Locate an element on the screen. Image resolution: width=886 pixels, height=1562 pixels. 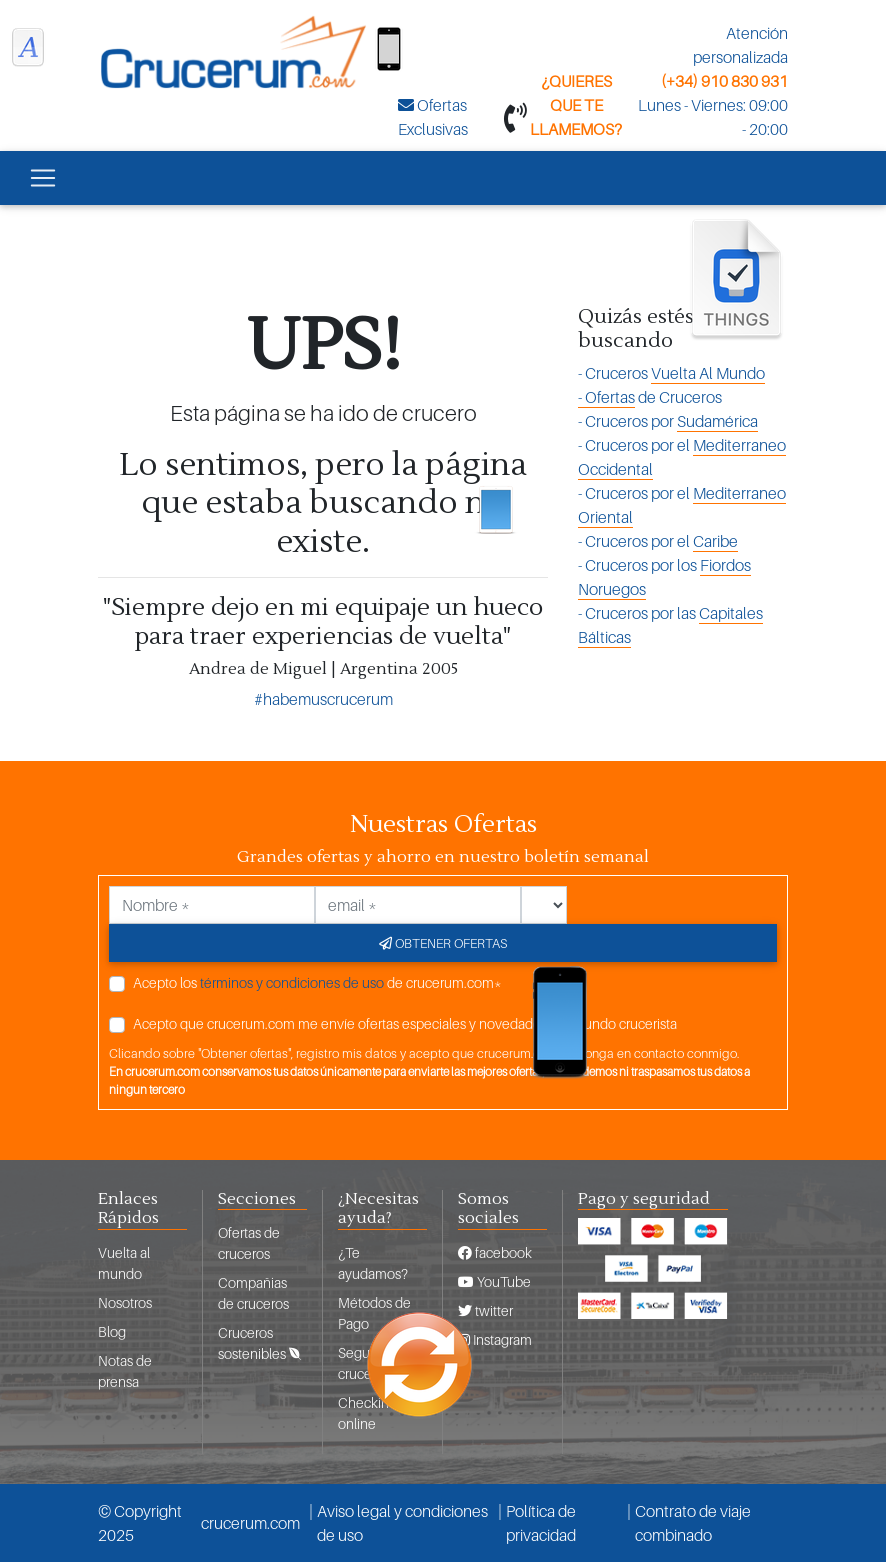
iPad with cellular connectivity is located at coordinates (496, 510).